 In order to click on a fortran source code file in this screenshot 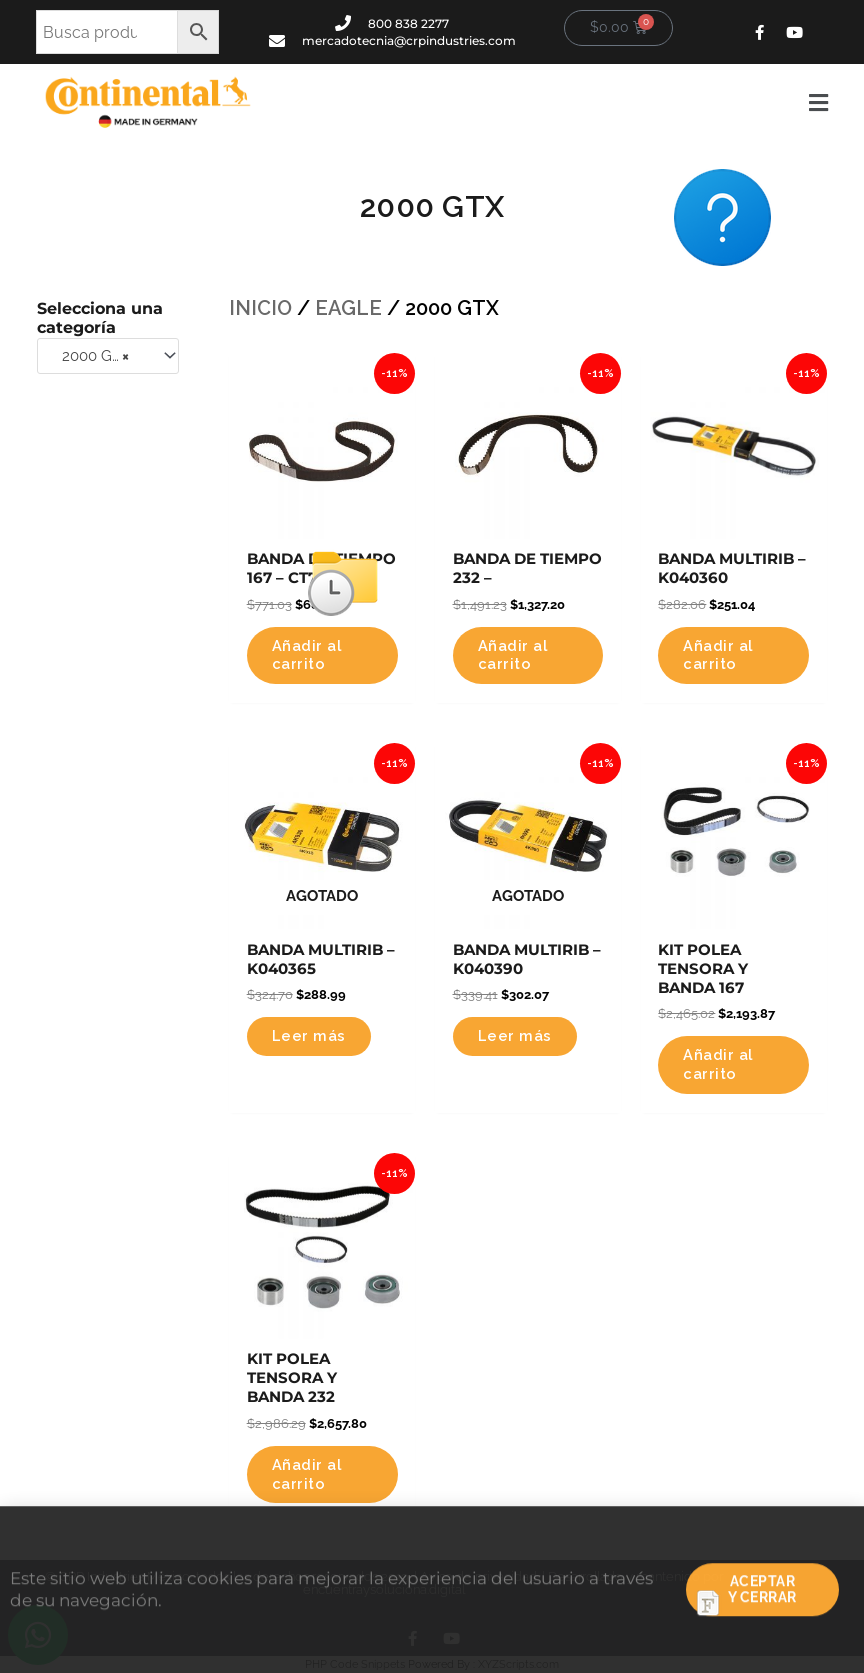, I will do `click(708, 1603)`.